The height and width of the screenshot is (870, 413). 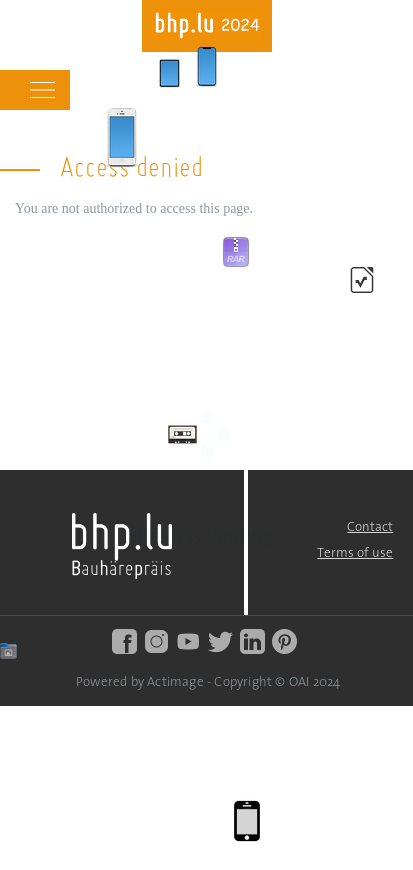 What do you see at coordinates (362, 280) in the screenshot?
I see `open libreoffice math application` at bounding box center [362, 280].